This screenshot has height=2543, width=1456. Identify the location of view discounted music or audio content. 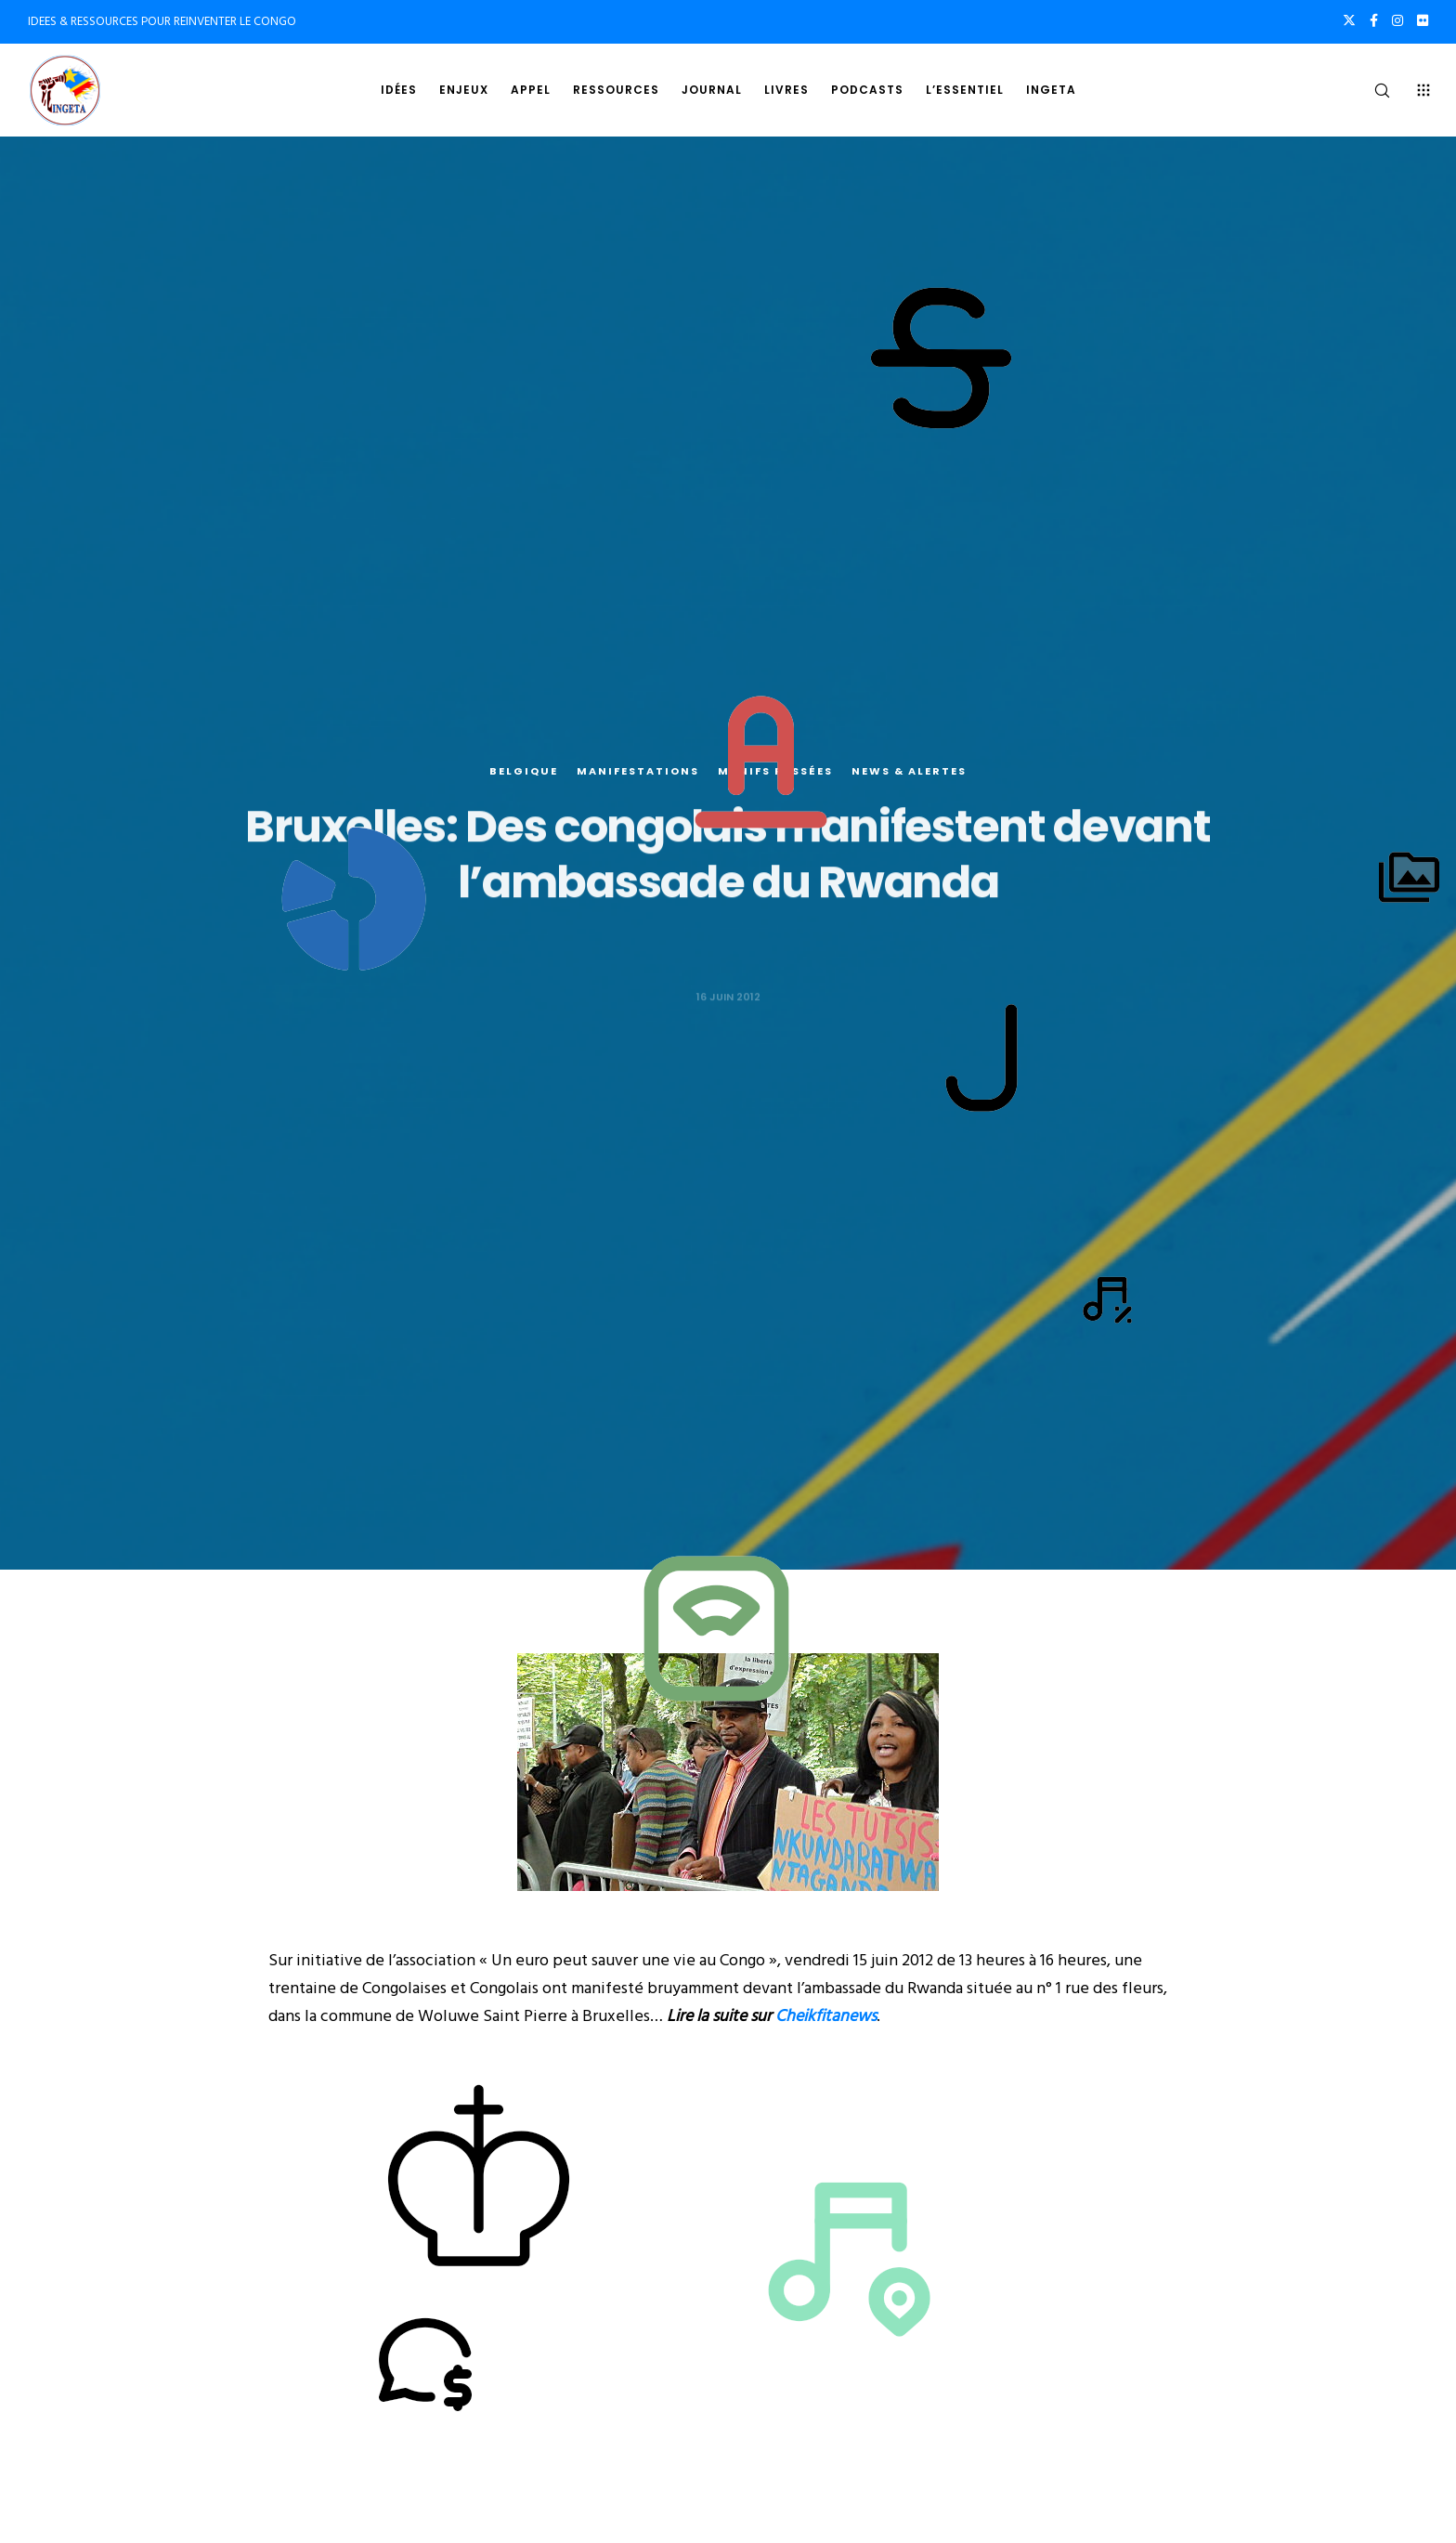
(1107, 1298).